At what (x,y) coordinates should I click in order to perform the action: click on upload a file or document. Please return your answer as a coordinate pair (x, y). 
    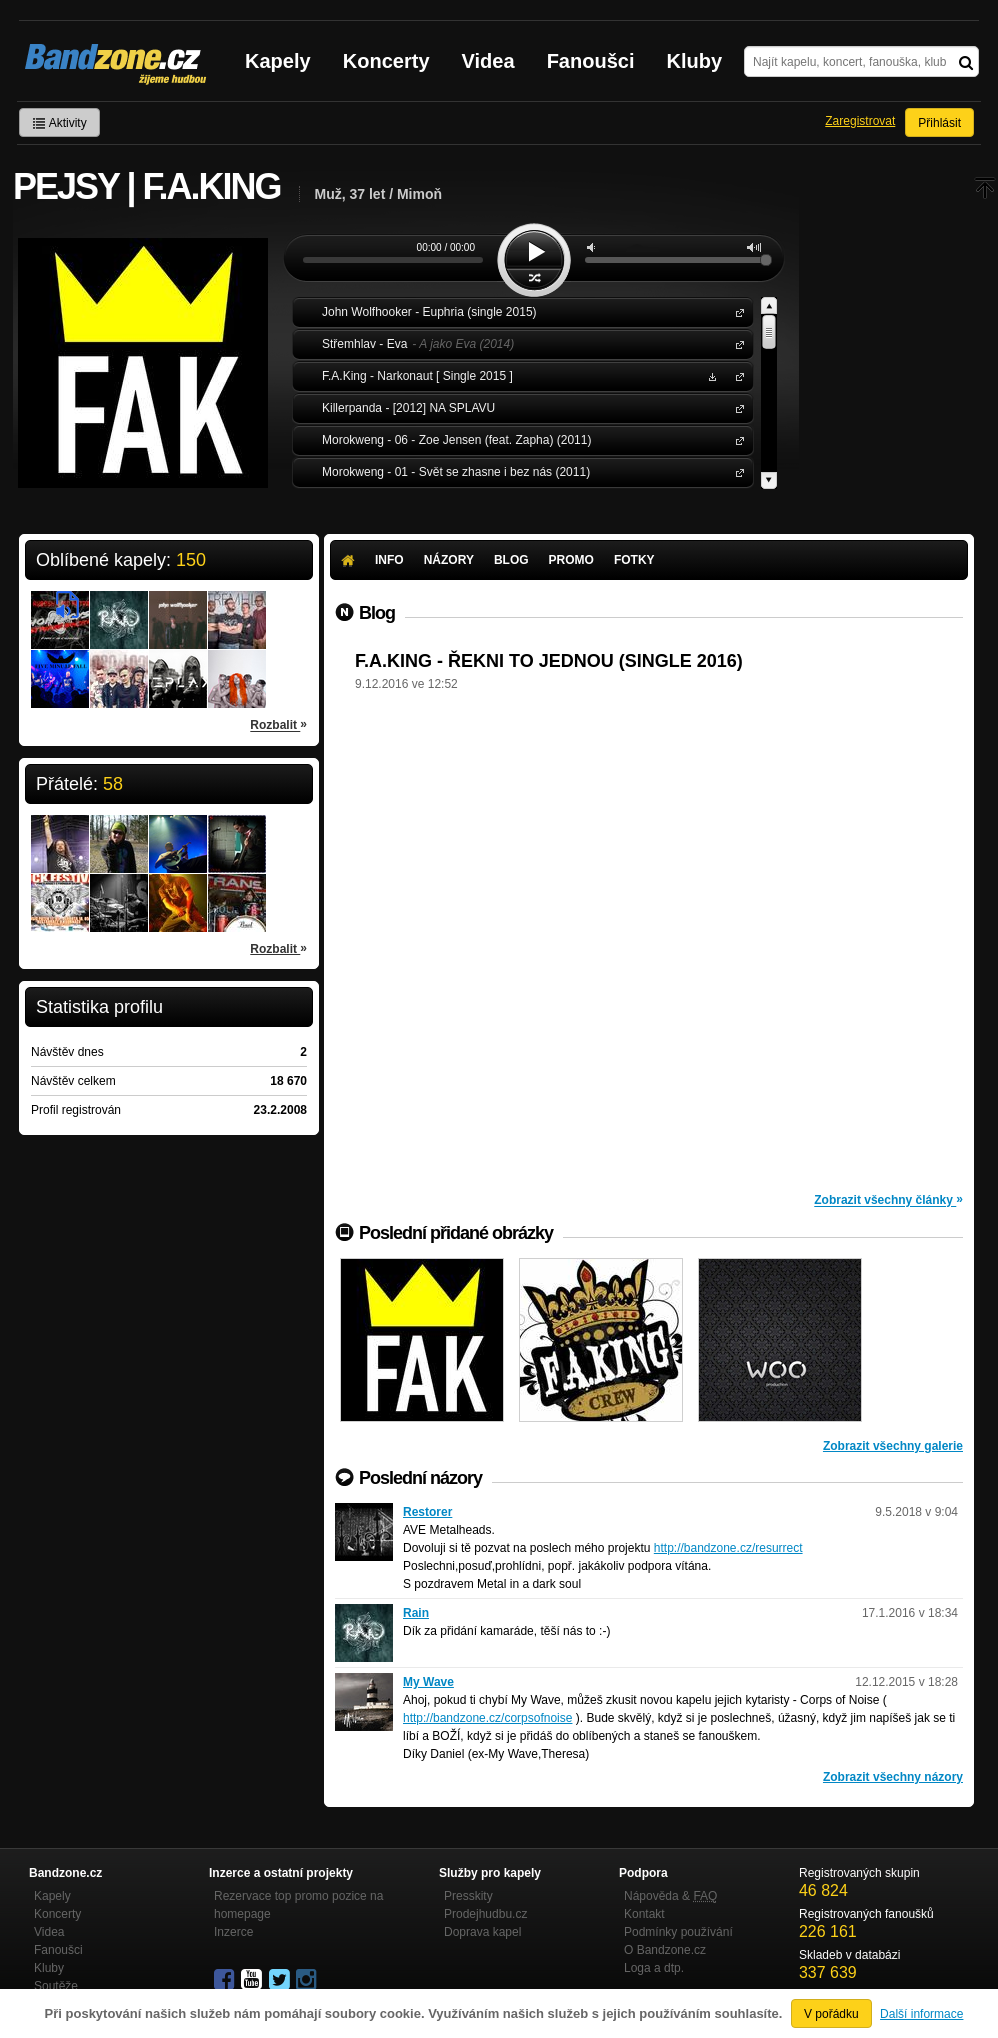
    Looking at the image, I should click on (985, 188).